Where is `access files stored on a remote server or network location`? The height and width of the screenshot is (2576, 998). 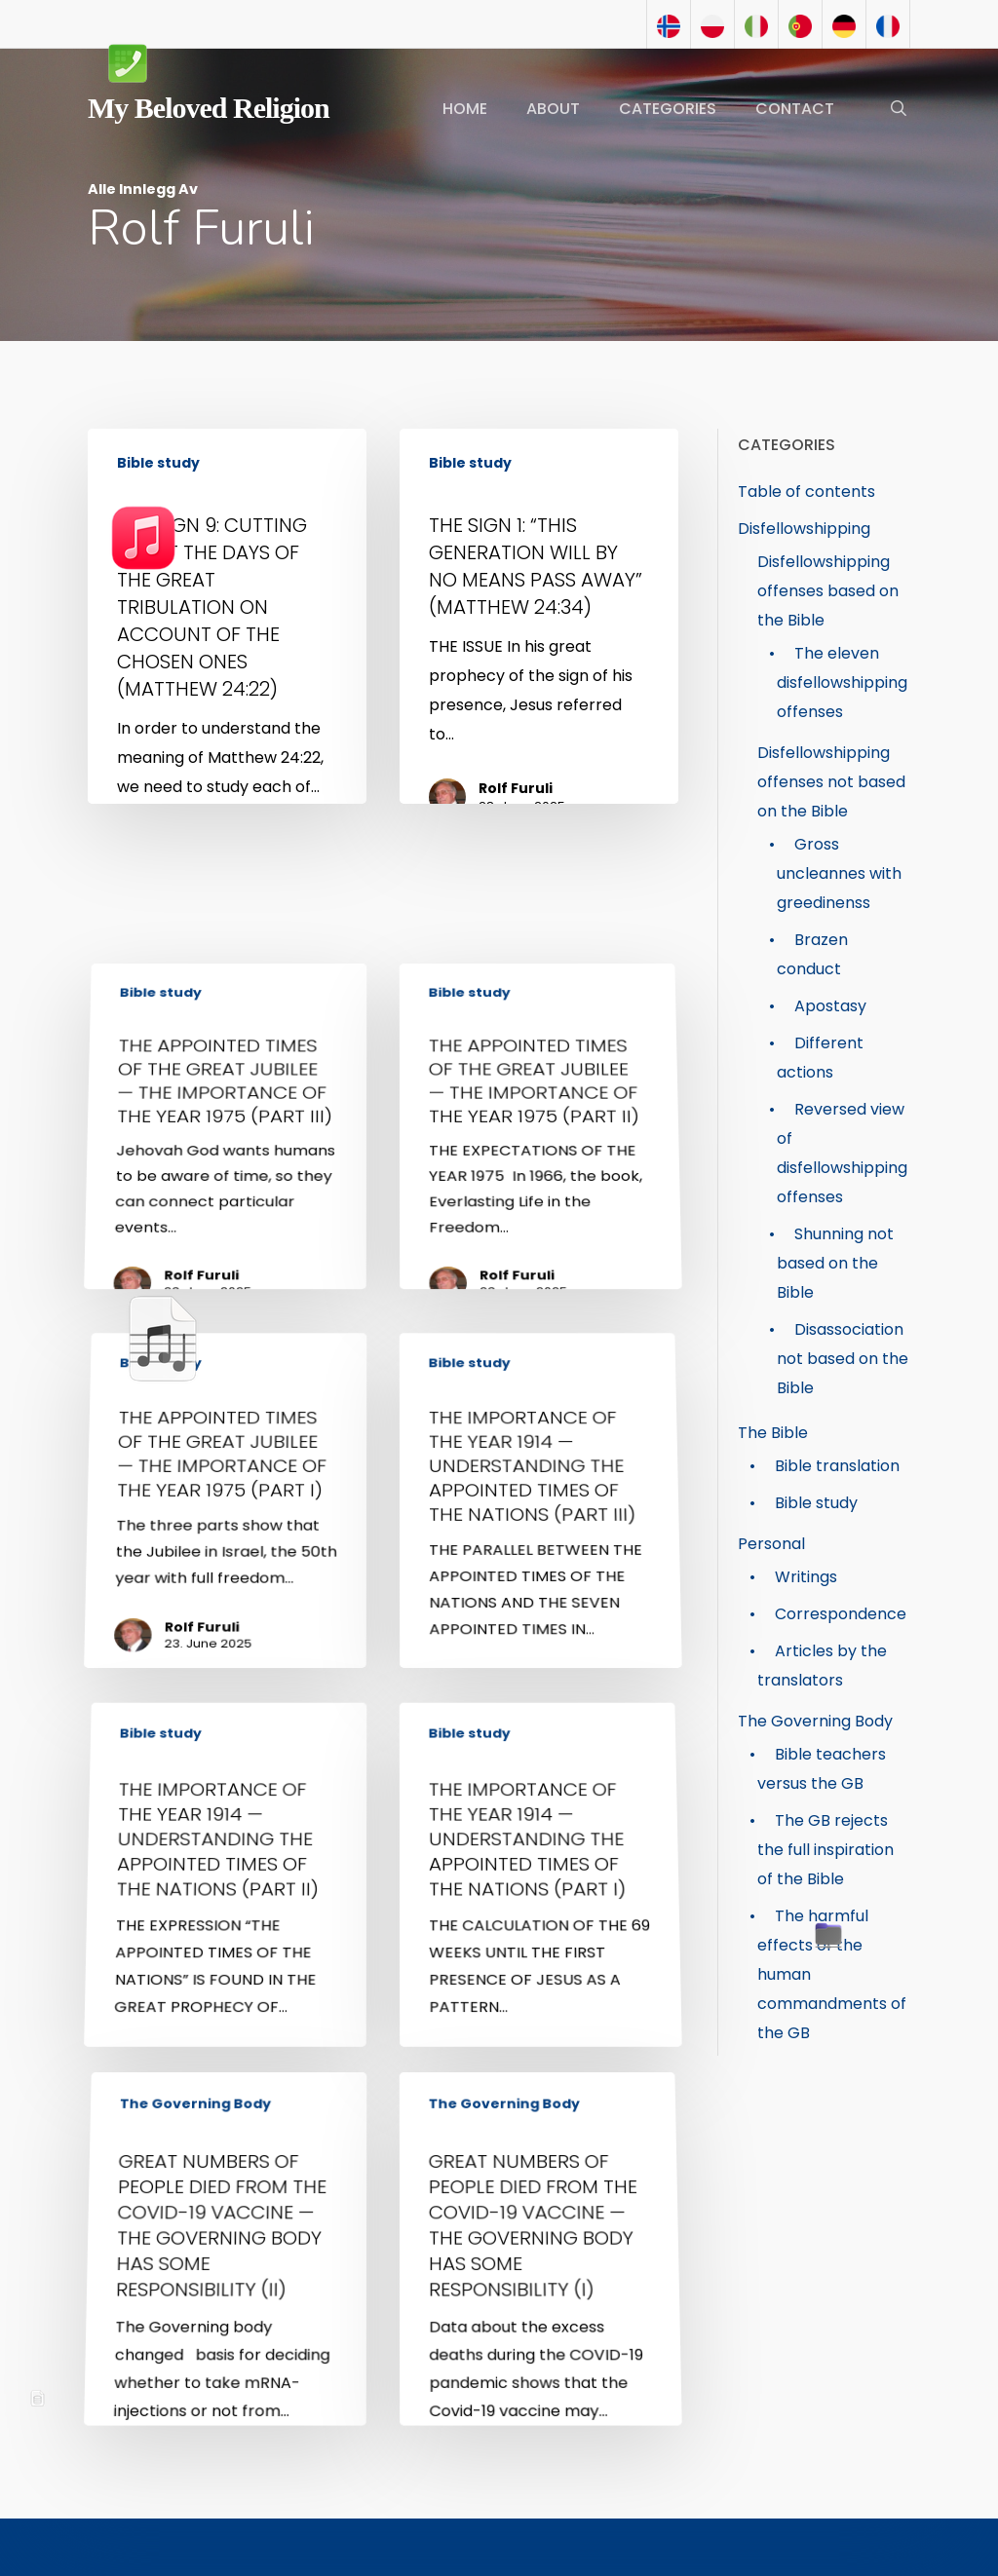
access files stored on a remote server or network location is located at coordinates (828, 1935).